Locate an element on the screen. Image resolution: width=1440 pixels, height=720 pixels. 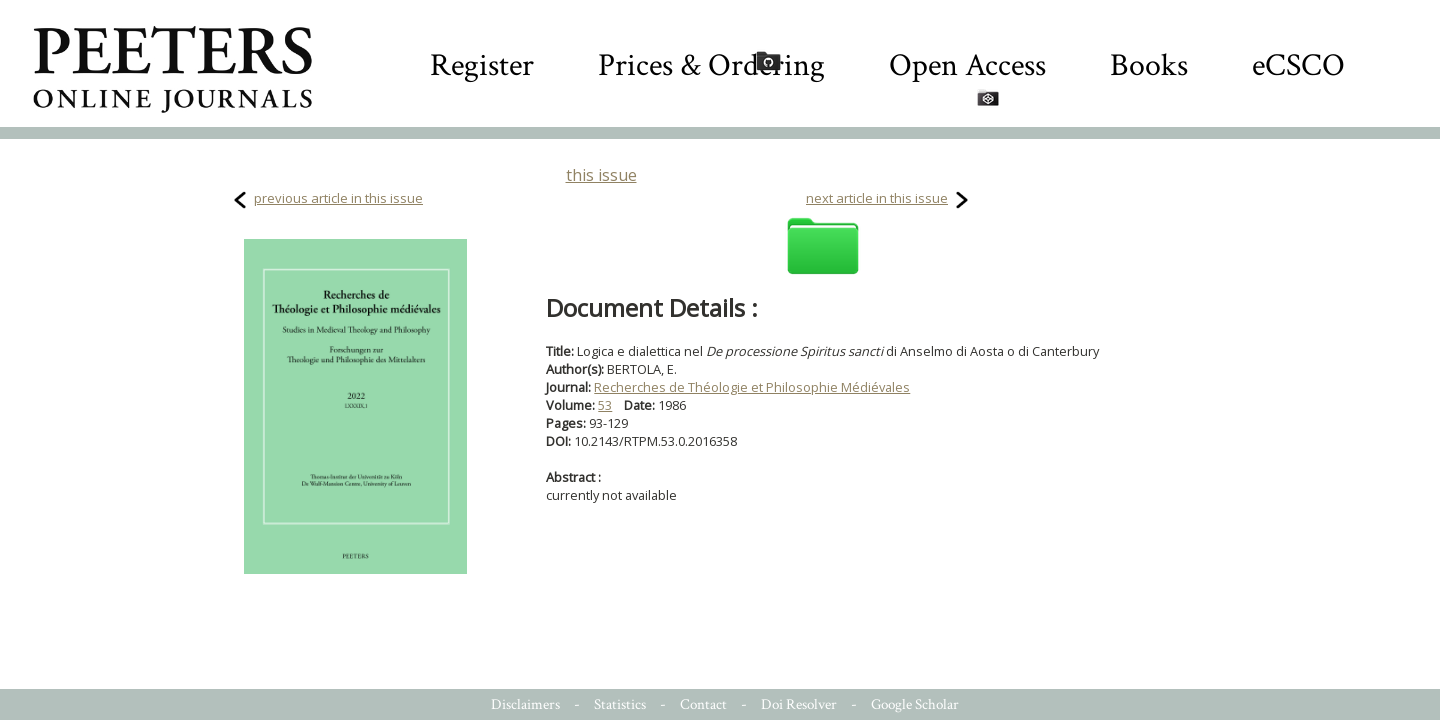
open folder to view contents is located at coordinates (823, 246).